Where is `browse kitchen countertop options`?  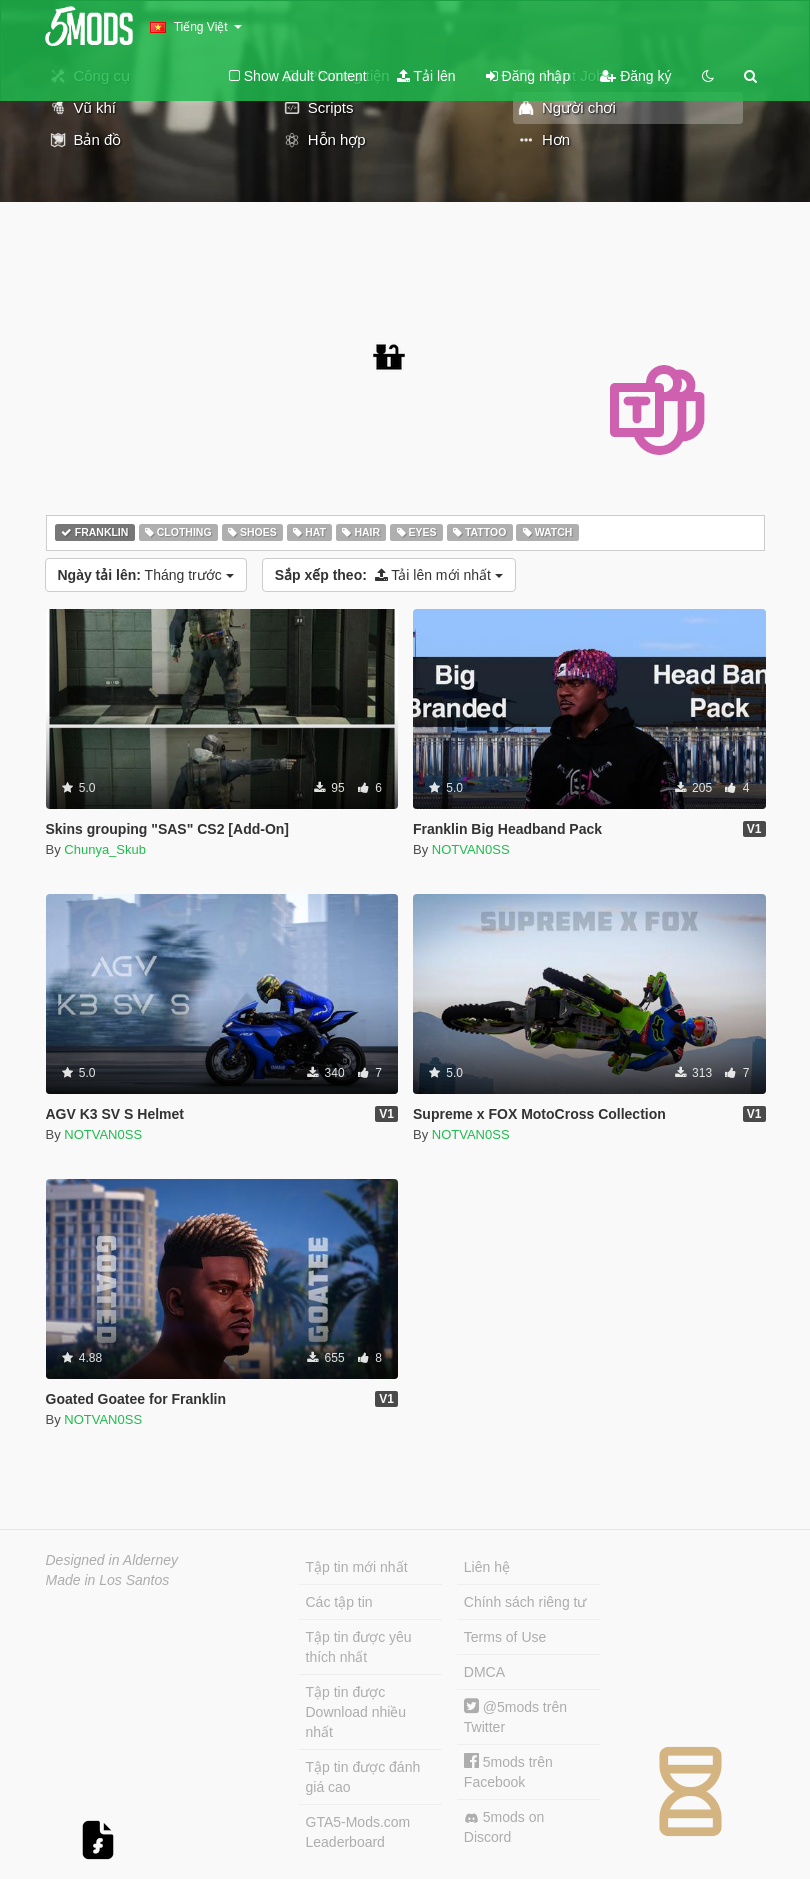
browse kitchen countertop options is located at coordinates (389, 357).